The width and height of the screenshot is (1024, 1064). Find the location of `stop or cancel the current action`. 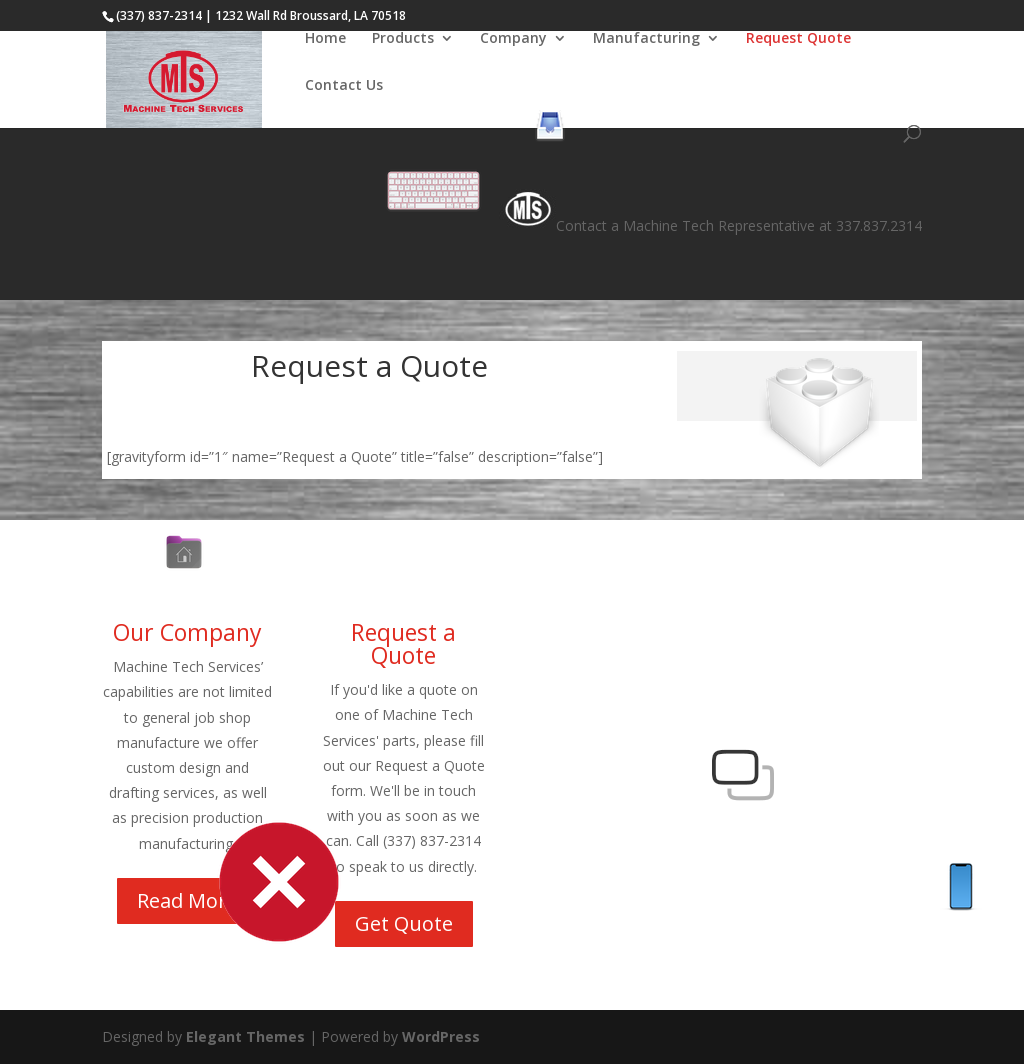

stop or cancel the current action is located at coordinates (279, 882).